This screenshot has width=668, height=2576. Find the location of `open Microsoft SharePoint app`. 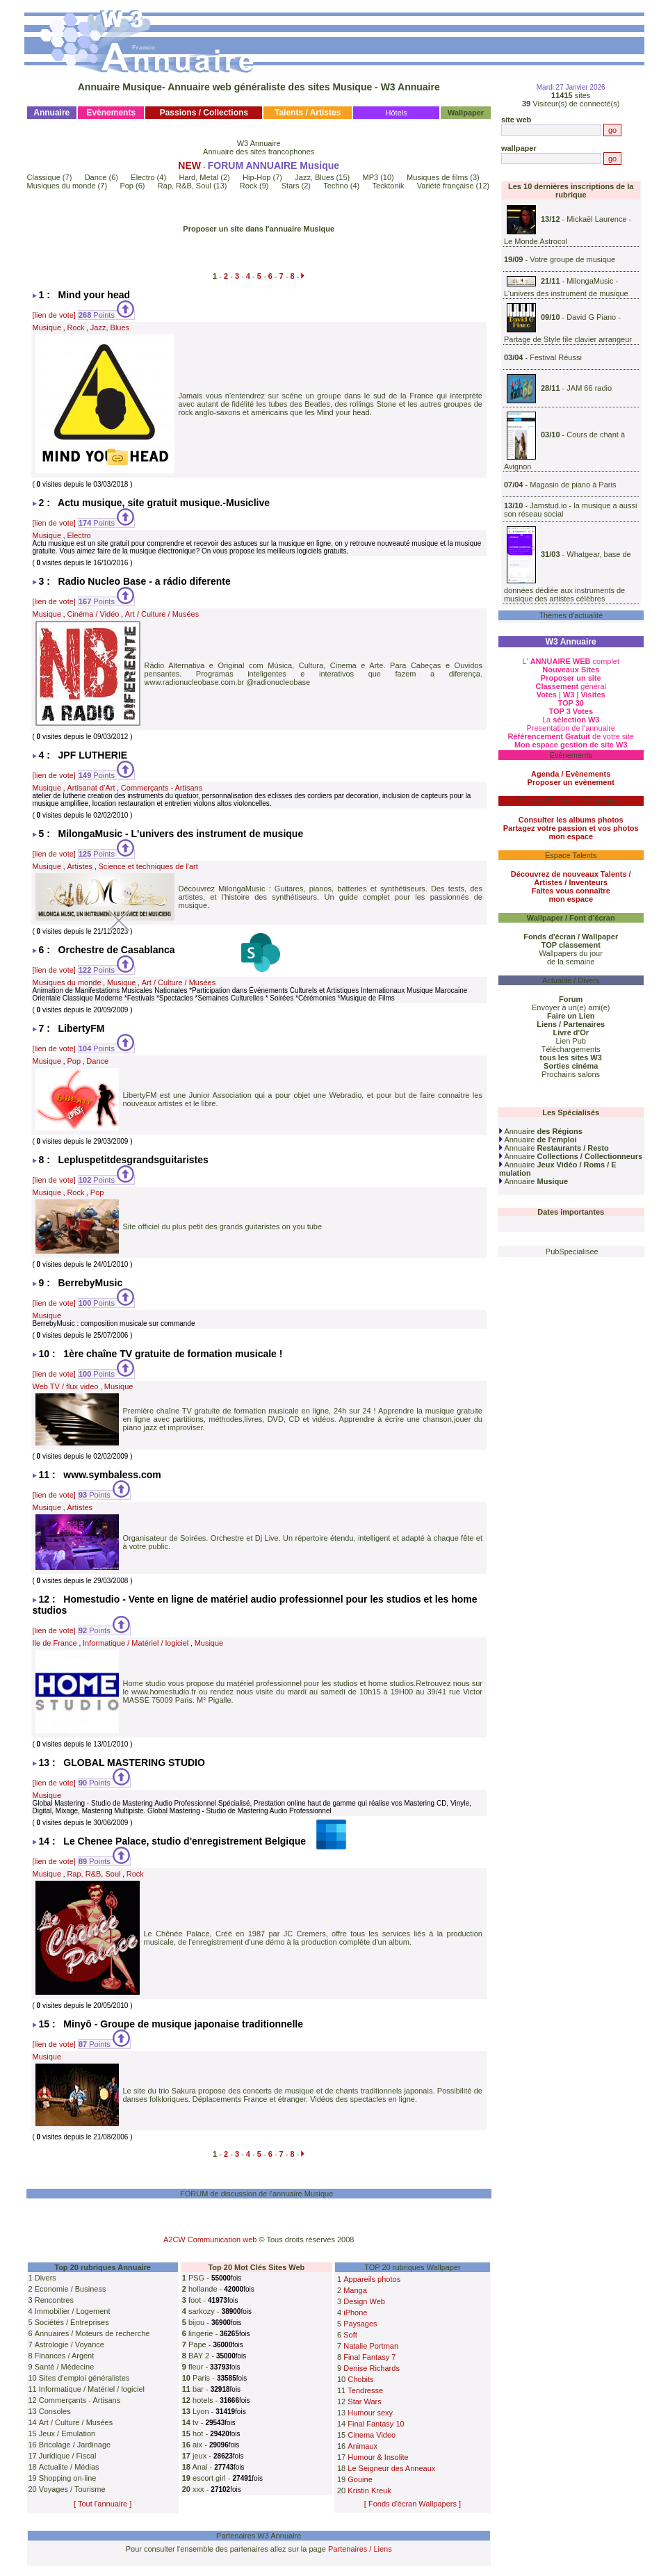

open Microsoft SharePoint app is located at coordinates (261, 953).